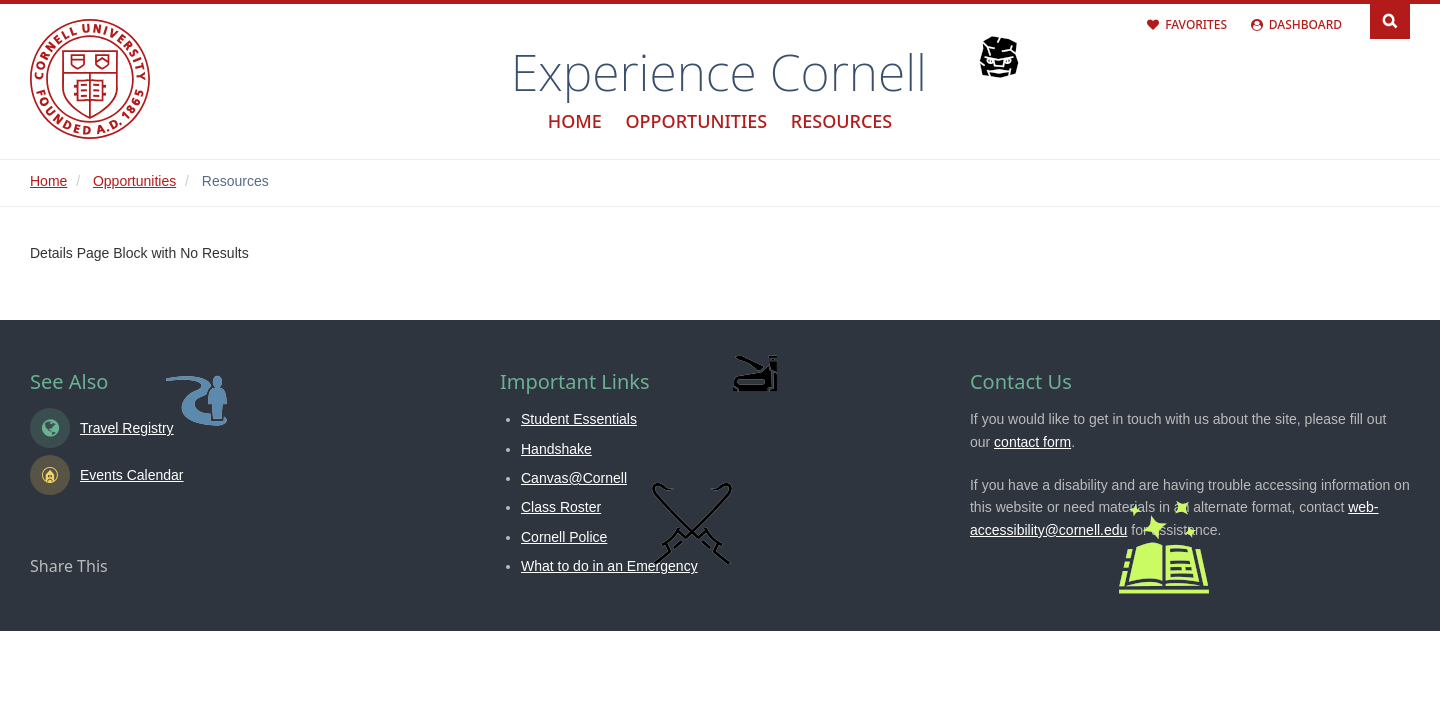  I want to click on select golem character or unit, so click(999, 57).